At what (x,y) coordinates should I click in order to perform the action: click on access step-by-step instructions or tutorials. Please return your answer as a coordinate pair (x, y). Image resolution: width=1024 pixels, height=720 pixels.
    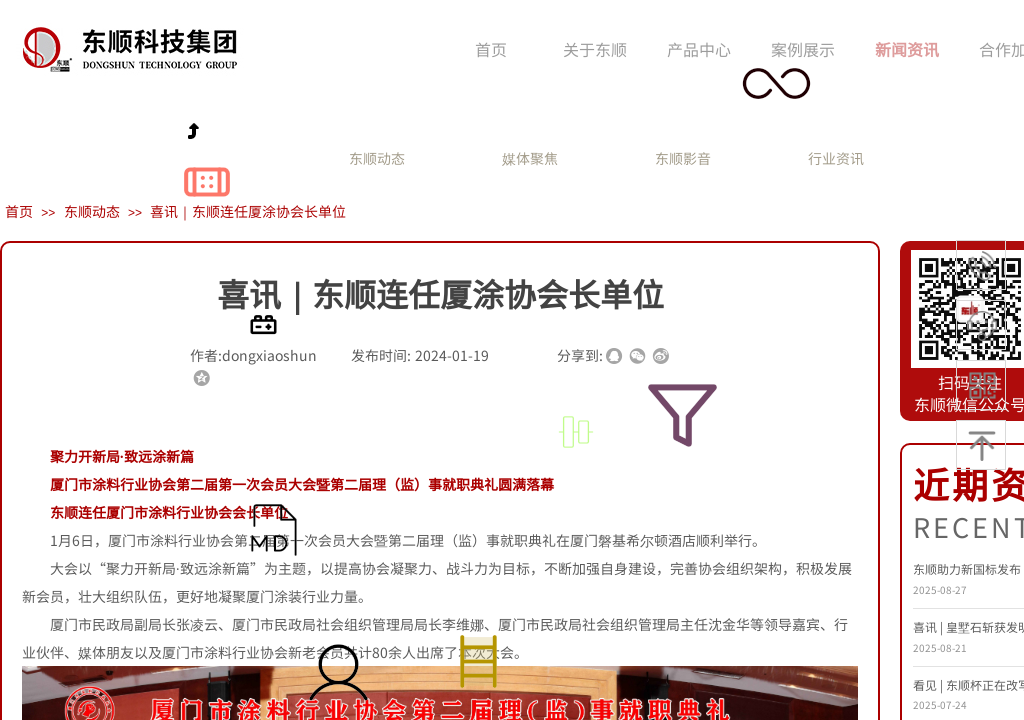
    Looking at the image, I should click on (478, 661).